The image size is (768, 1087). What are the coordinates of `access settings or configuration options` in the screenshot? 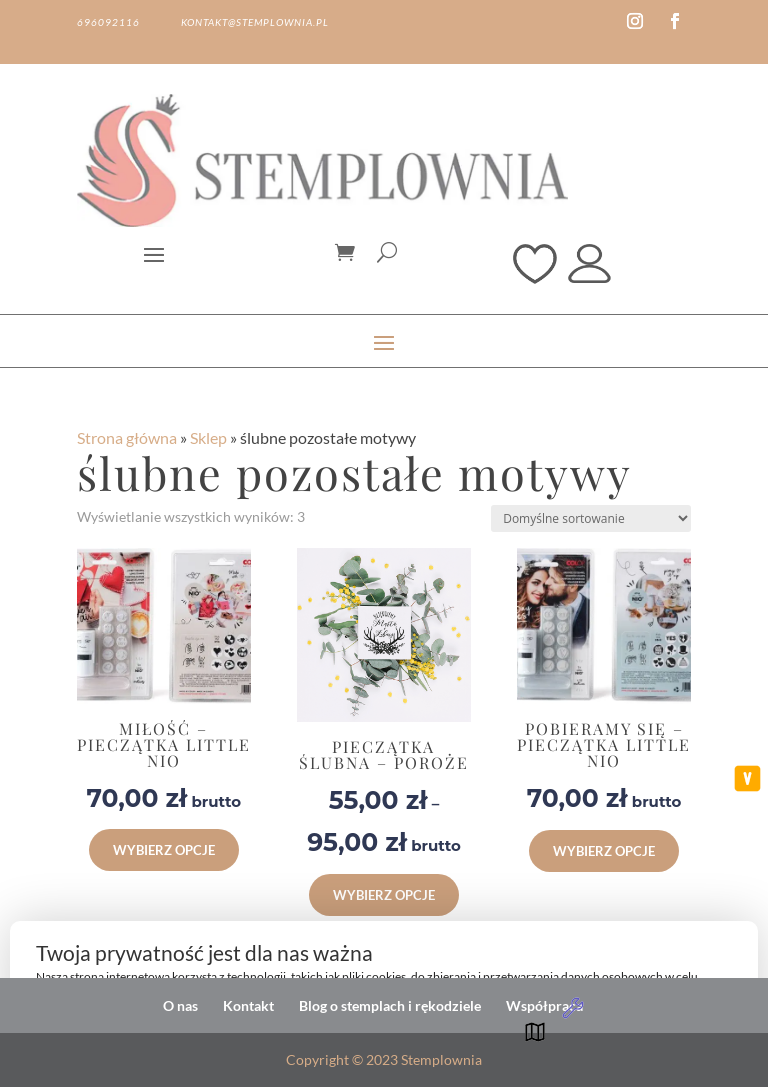 It's located at (573, 1008).